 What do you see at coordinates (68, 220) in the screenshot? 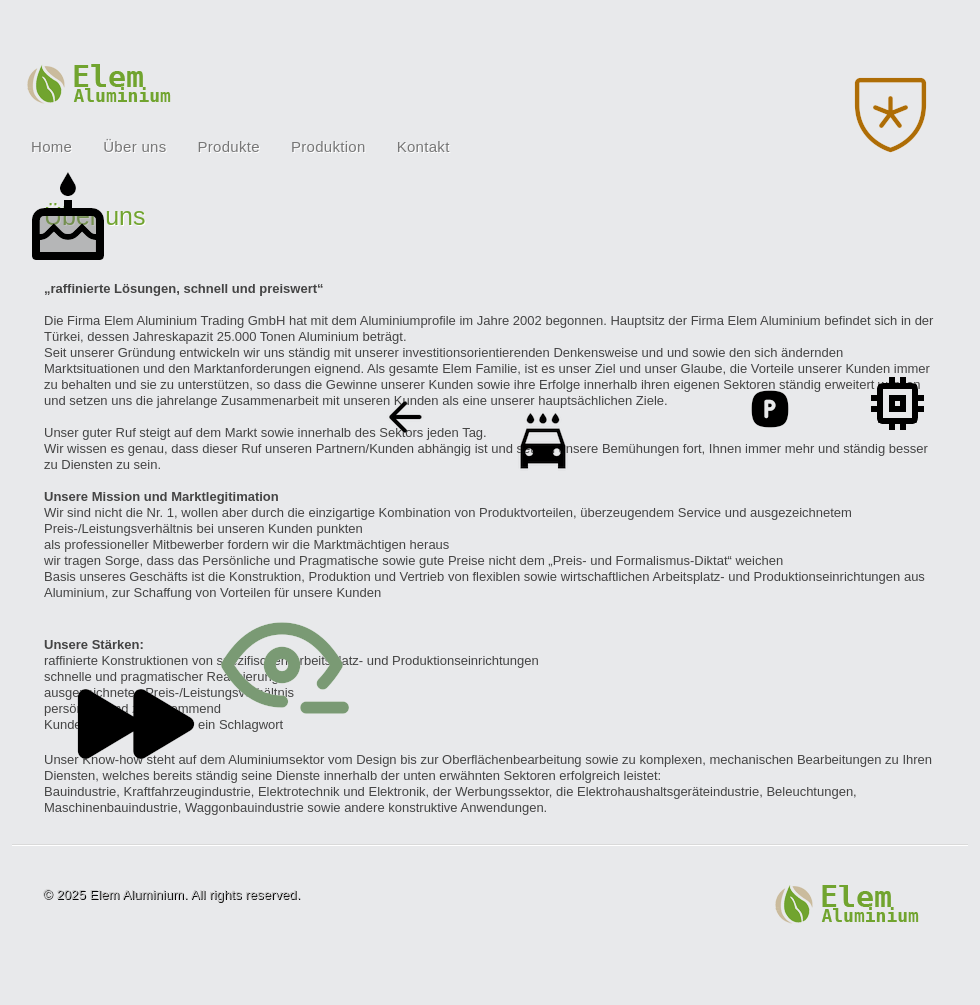
I see `view birthday or celebration events` at bounding box center [68, 220].